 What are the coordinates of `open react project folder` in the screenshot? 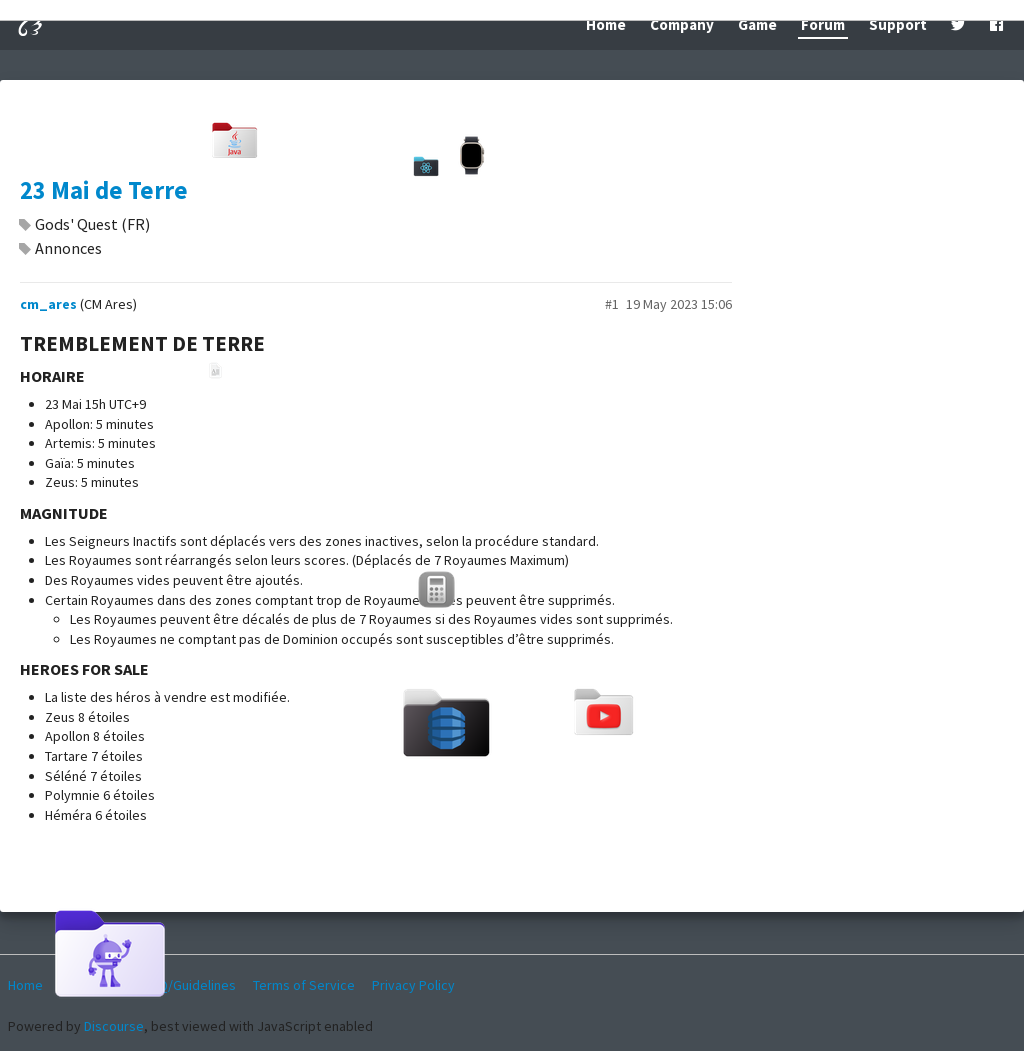 It's located at (426, 167).